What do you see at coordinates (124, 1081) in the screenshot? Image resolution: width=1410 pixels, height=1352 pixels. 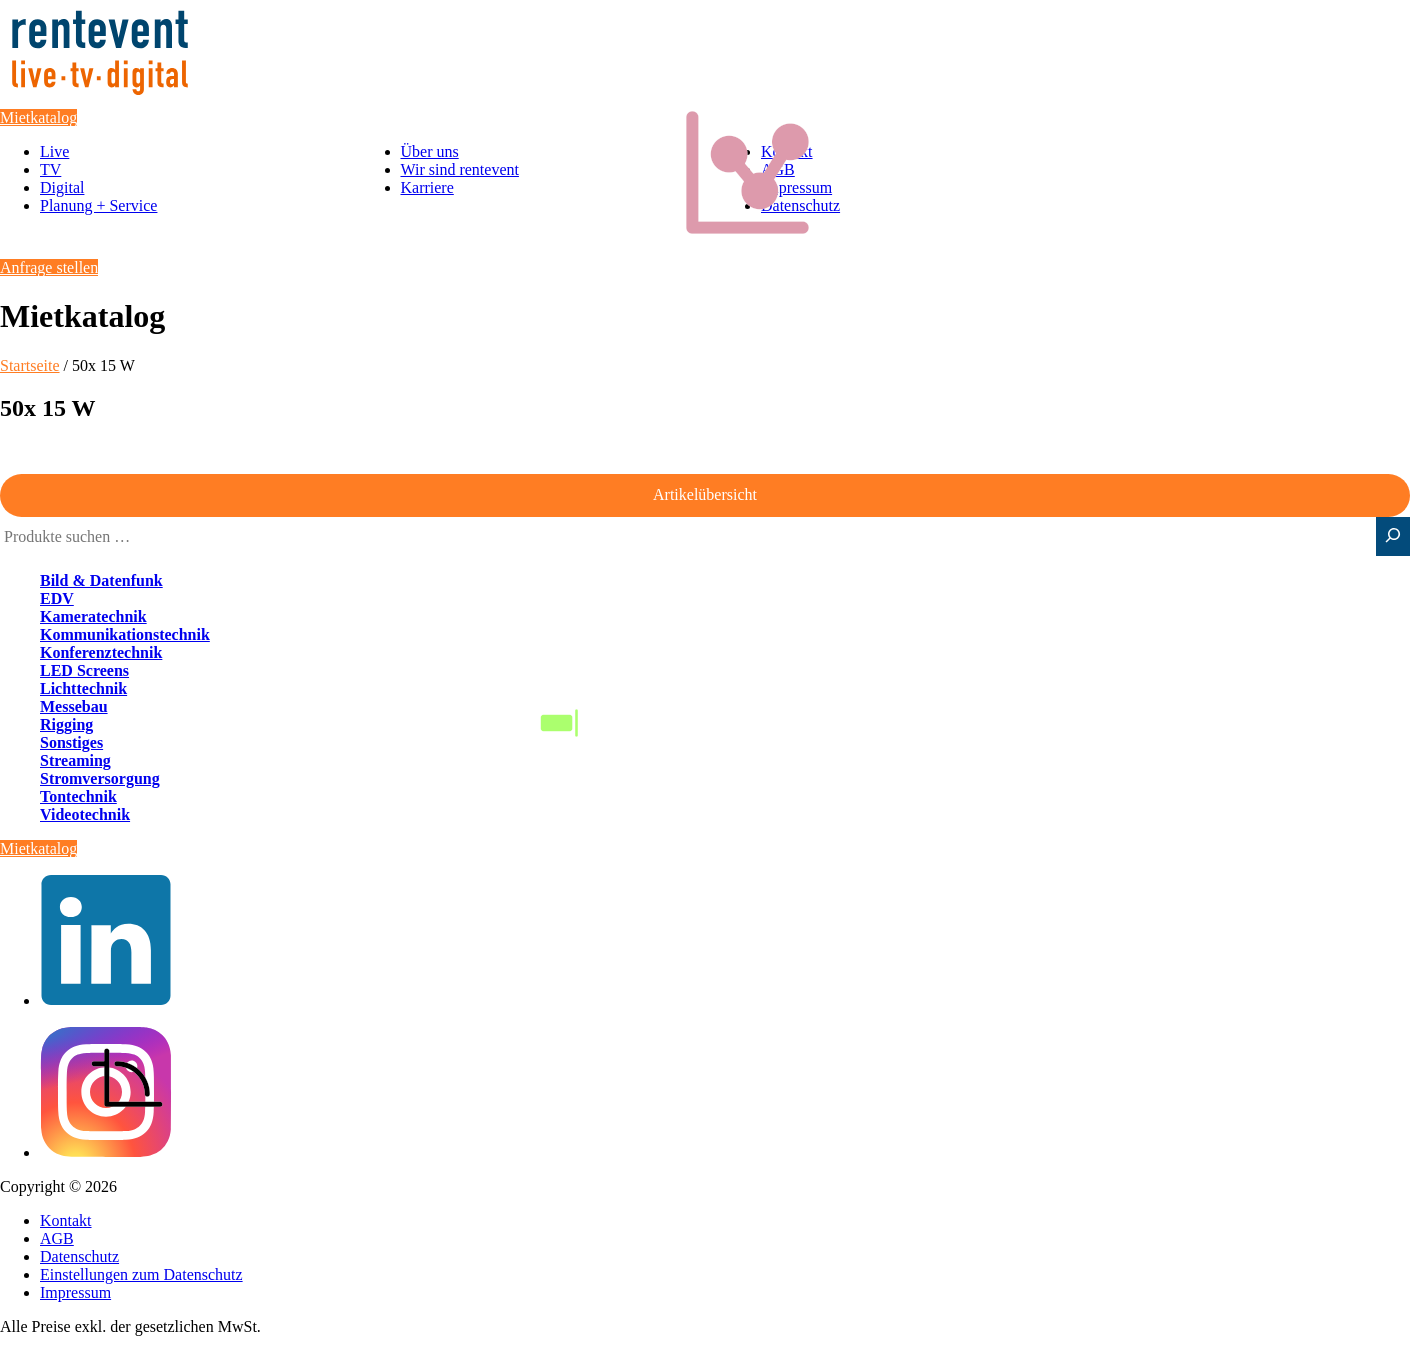 I see `measure or adjust angle in a design tool` at bounding box center [124, 1081].